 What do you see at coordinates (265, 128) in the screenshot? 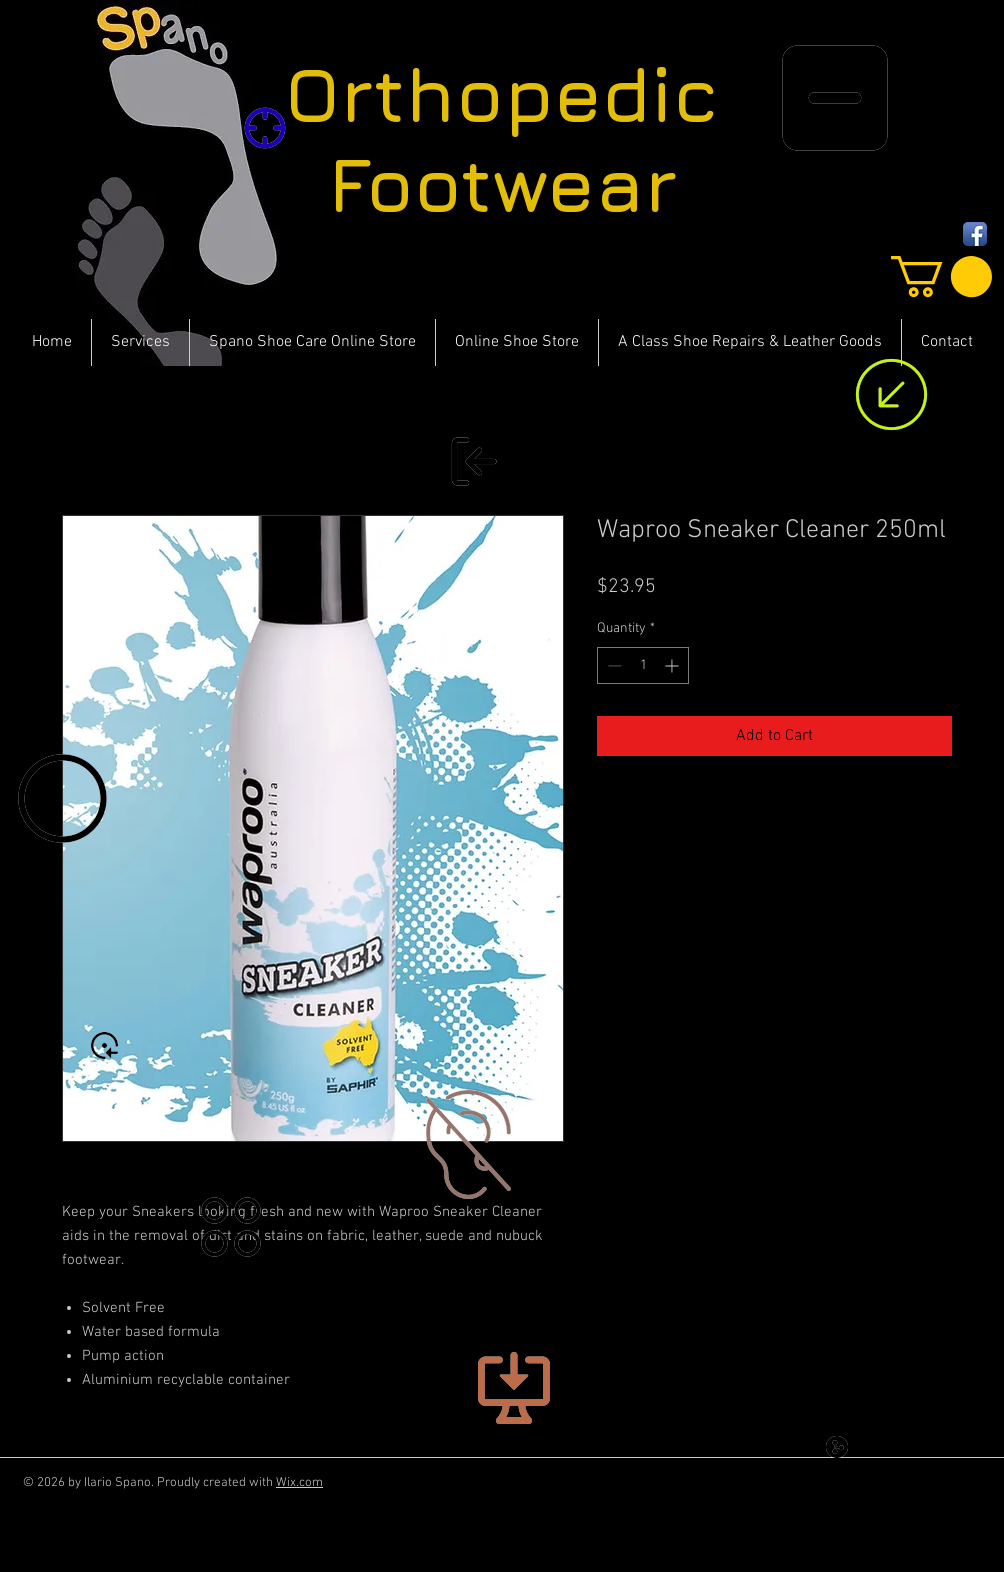
I see `center map on current location` at bounding box center [265, 128].